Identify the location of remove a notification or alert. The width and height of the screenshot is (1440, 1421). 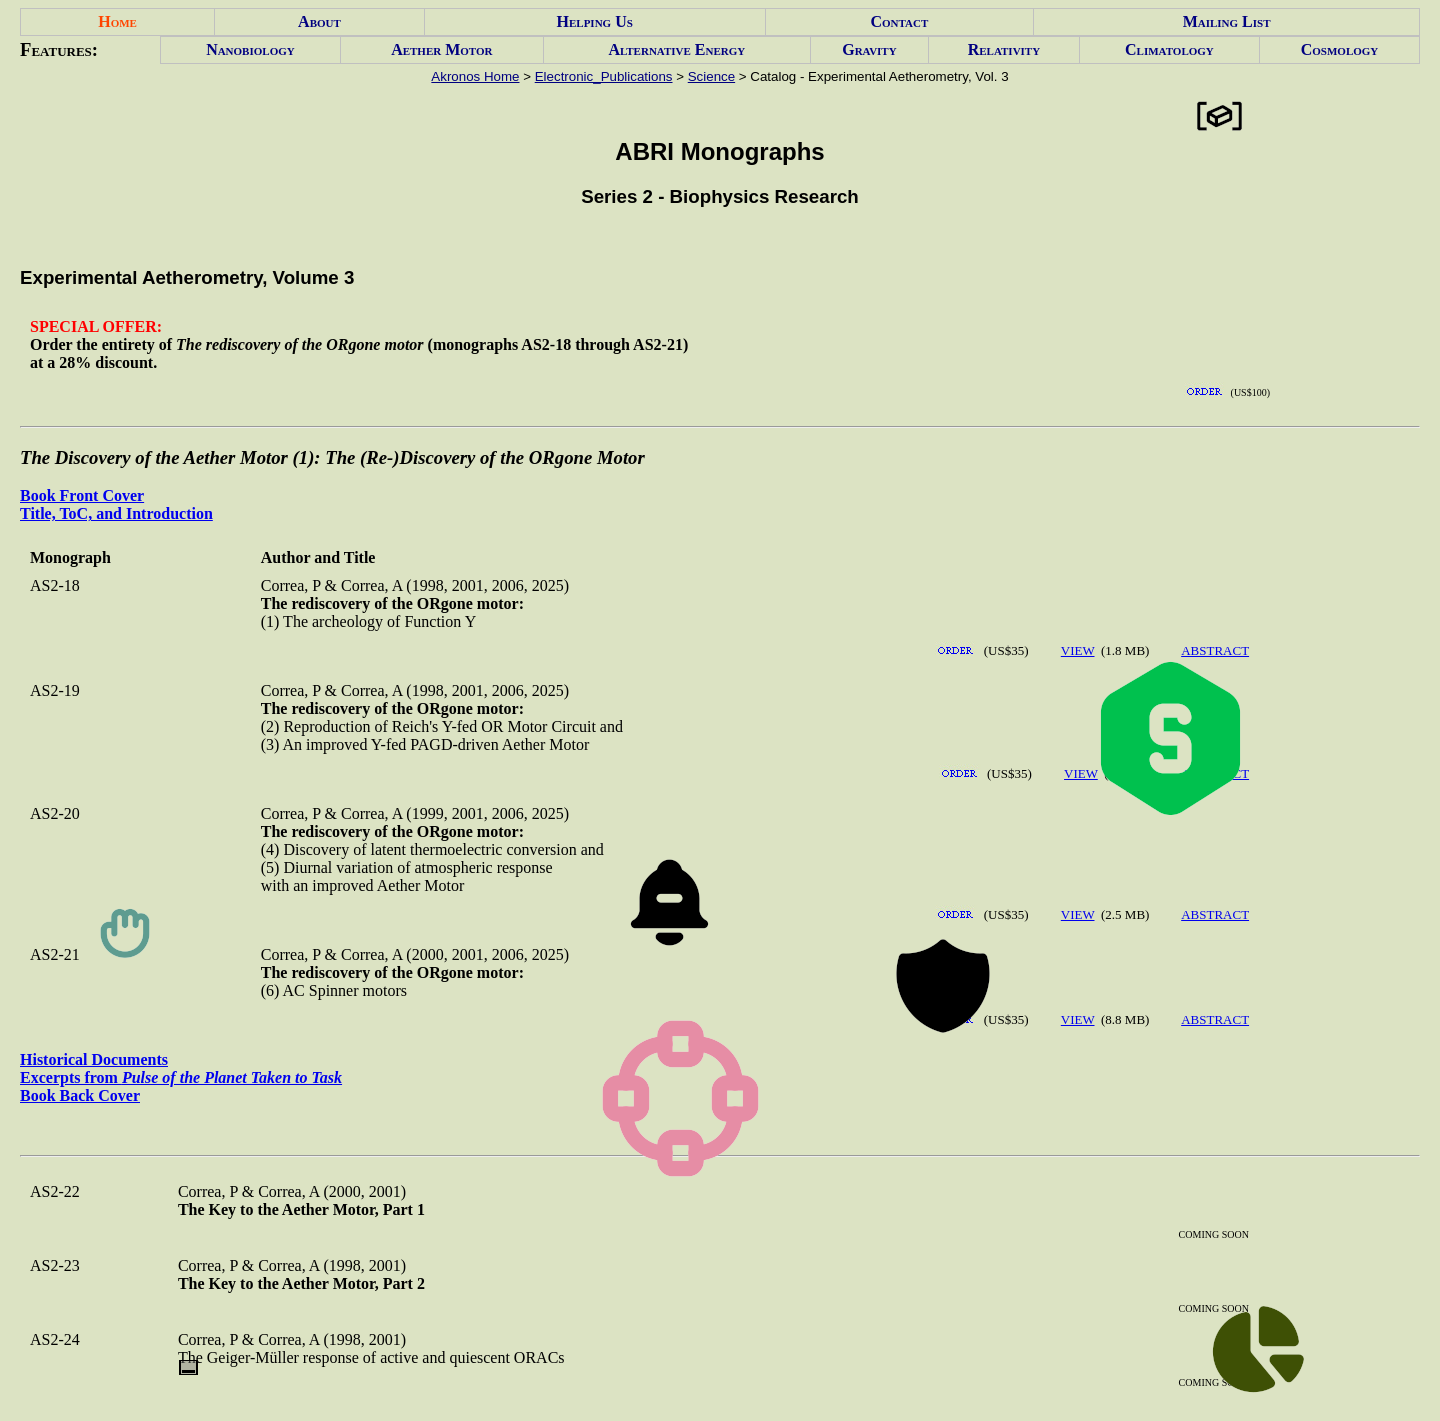
(669, 902).